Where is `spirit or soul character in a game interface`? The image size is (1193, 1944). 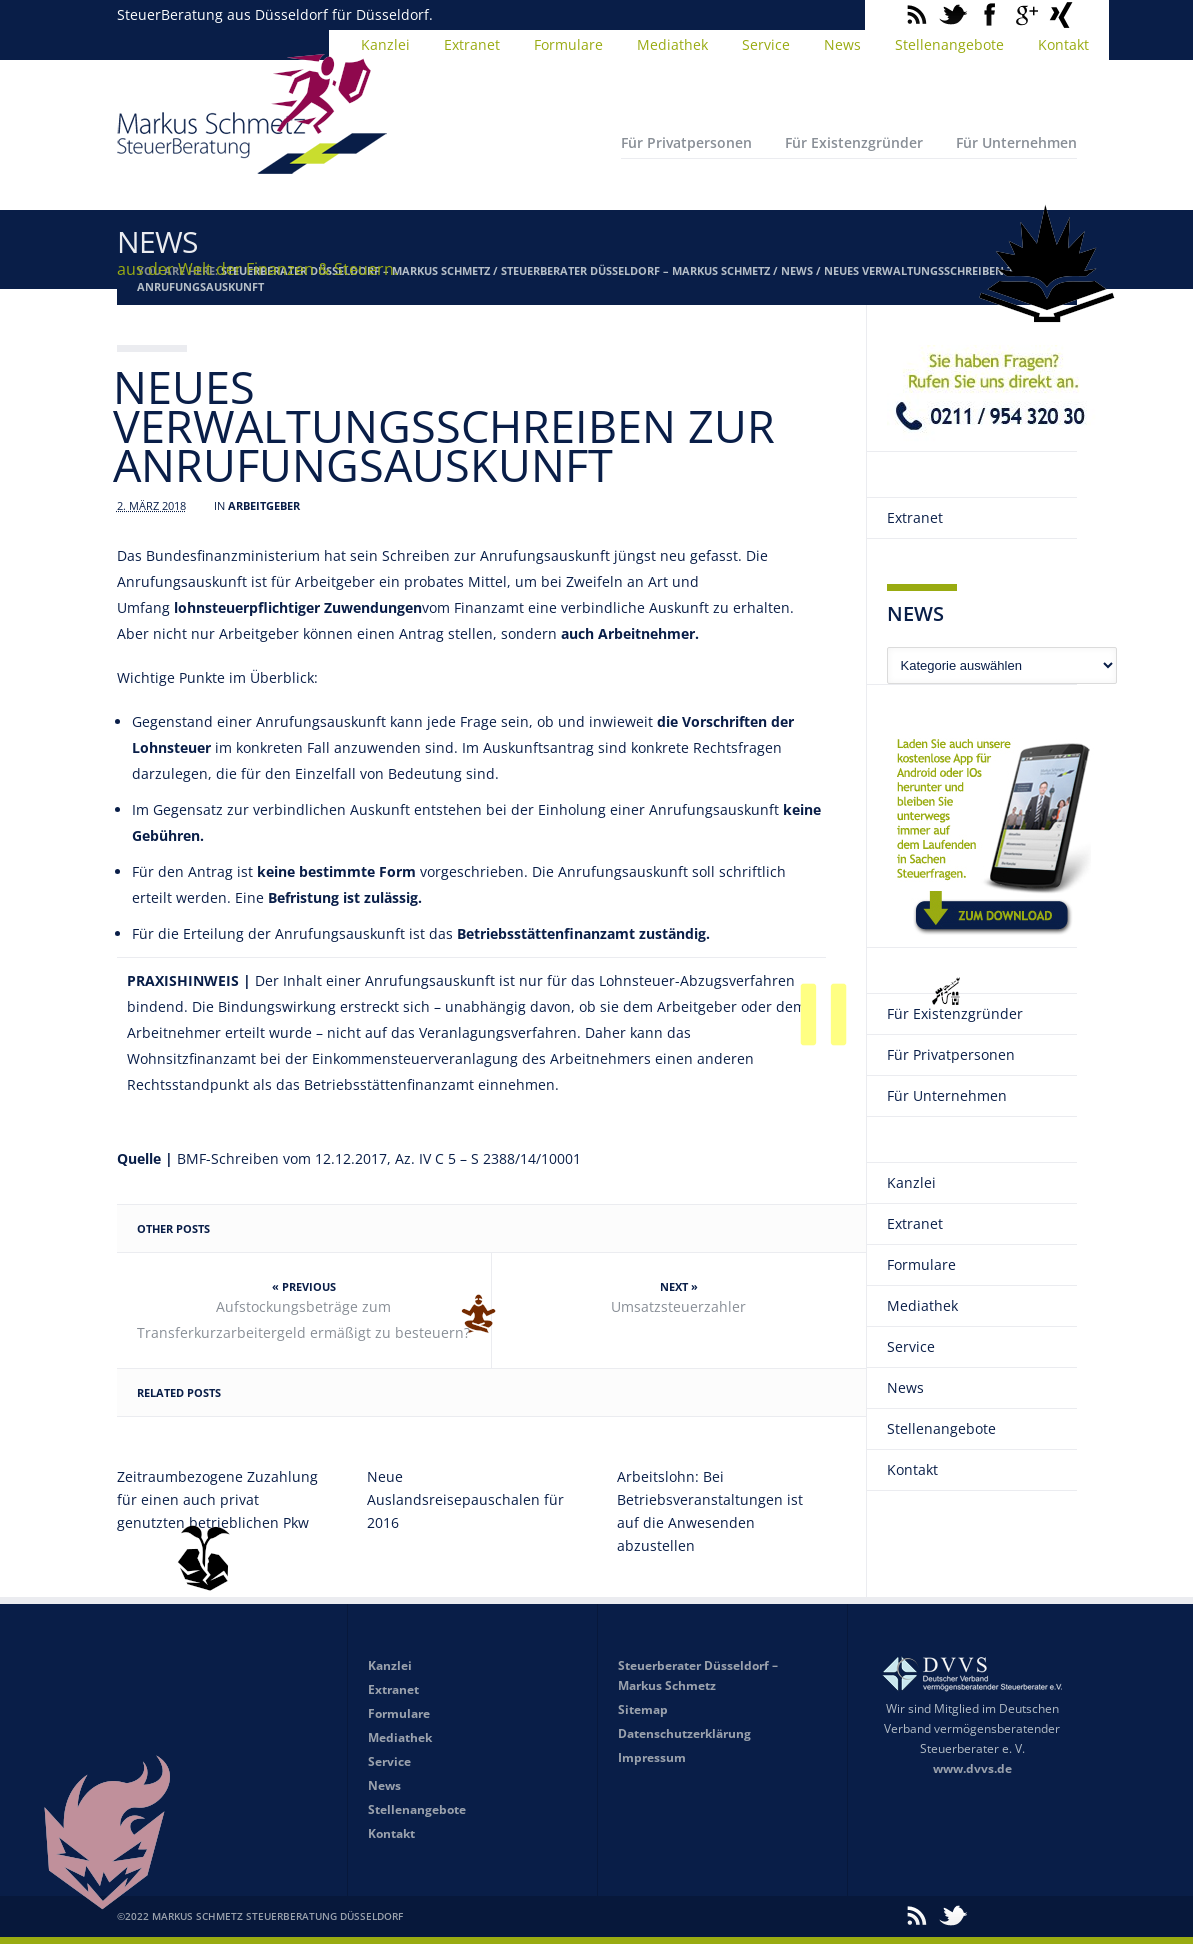 spirit or soul character in a game interface is located at coordinates (103, 1832).